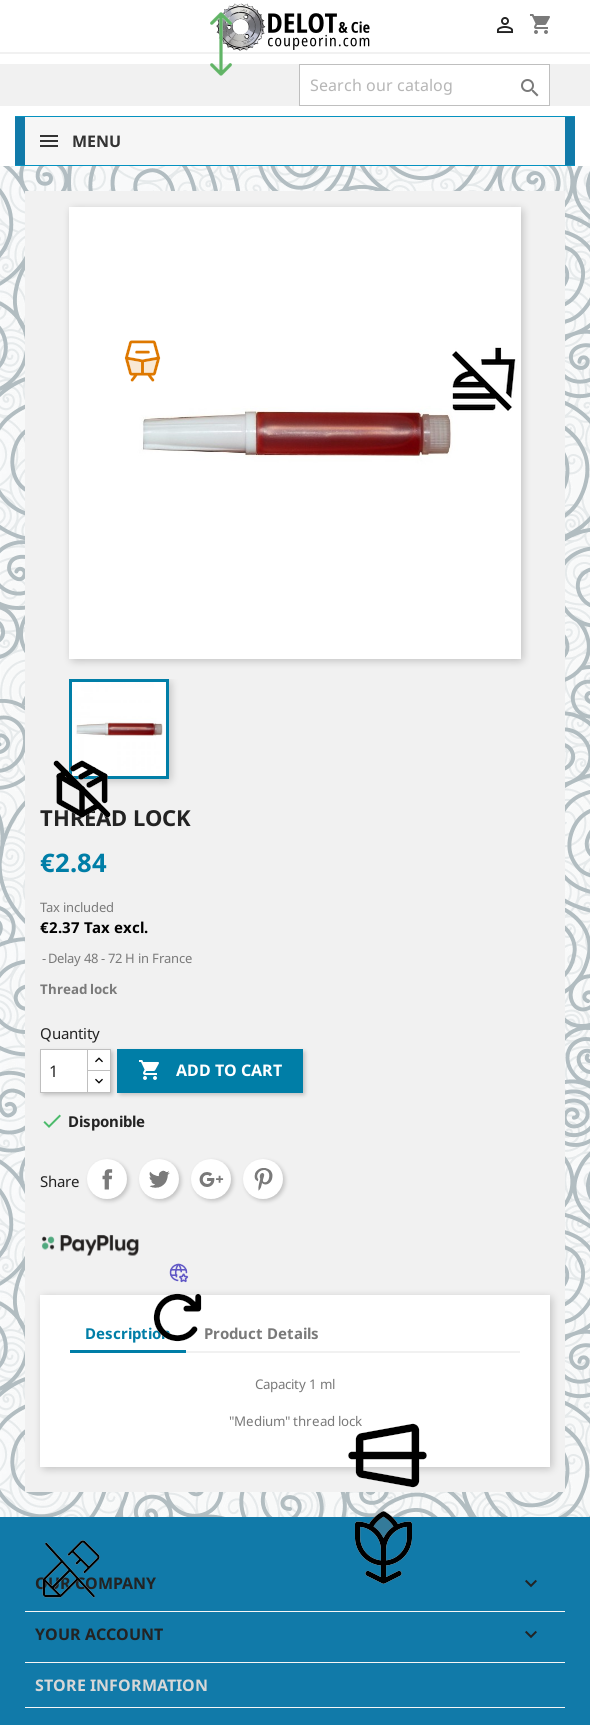 This screenshot has width=590, height=1725. What do you see at coordinates (484, 379) in the screenshot?
I see `indicates no food allowed in this area` at bounding box center [484, 379].